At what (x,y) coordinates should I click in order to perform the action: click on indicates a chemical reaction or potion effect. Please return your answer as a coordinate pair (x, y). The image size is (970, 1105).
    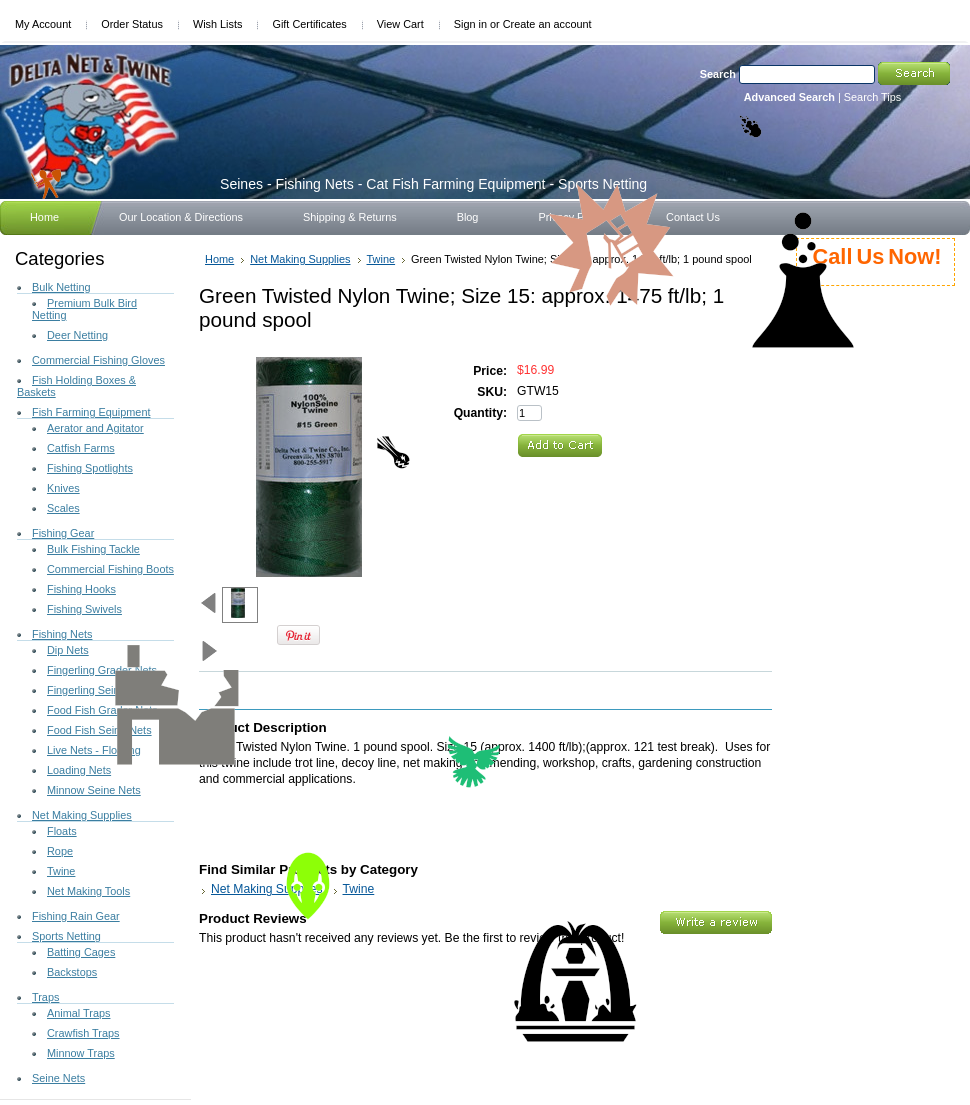
    Looking at the image, I should click on (750, 126).